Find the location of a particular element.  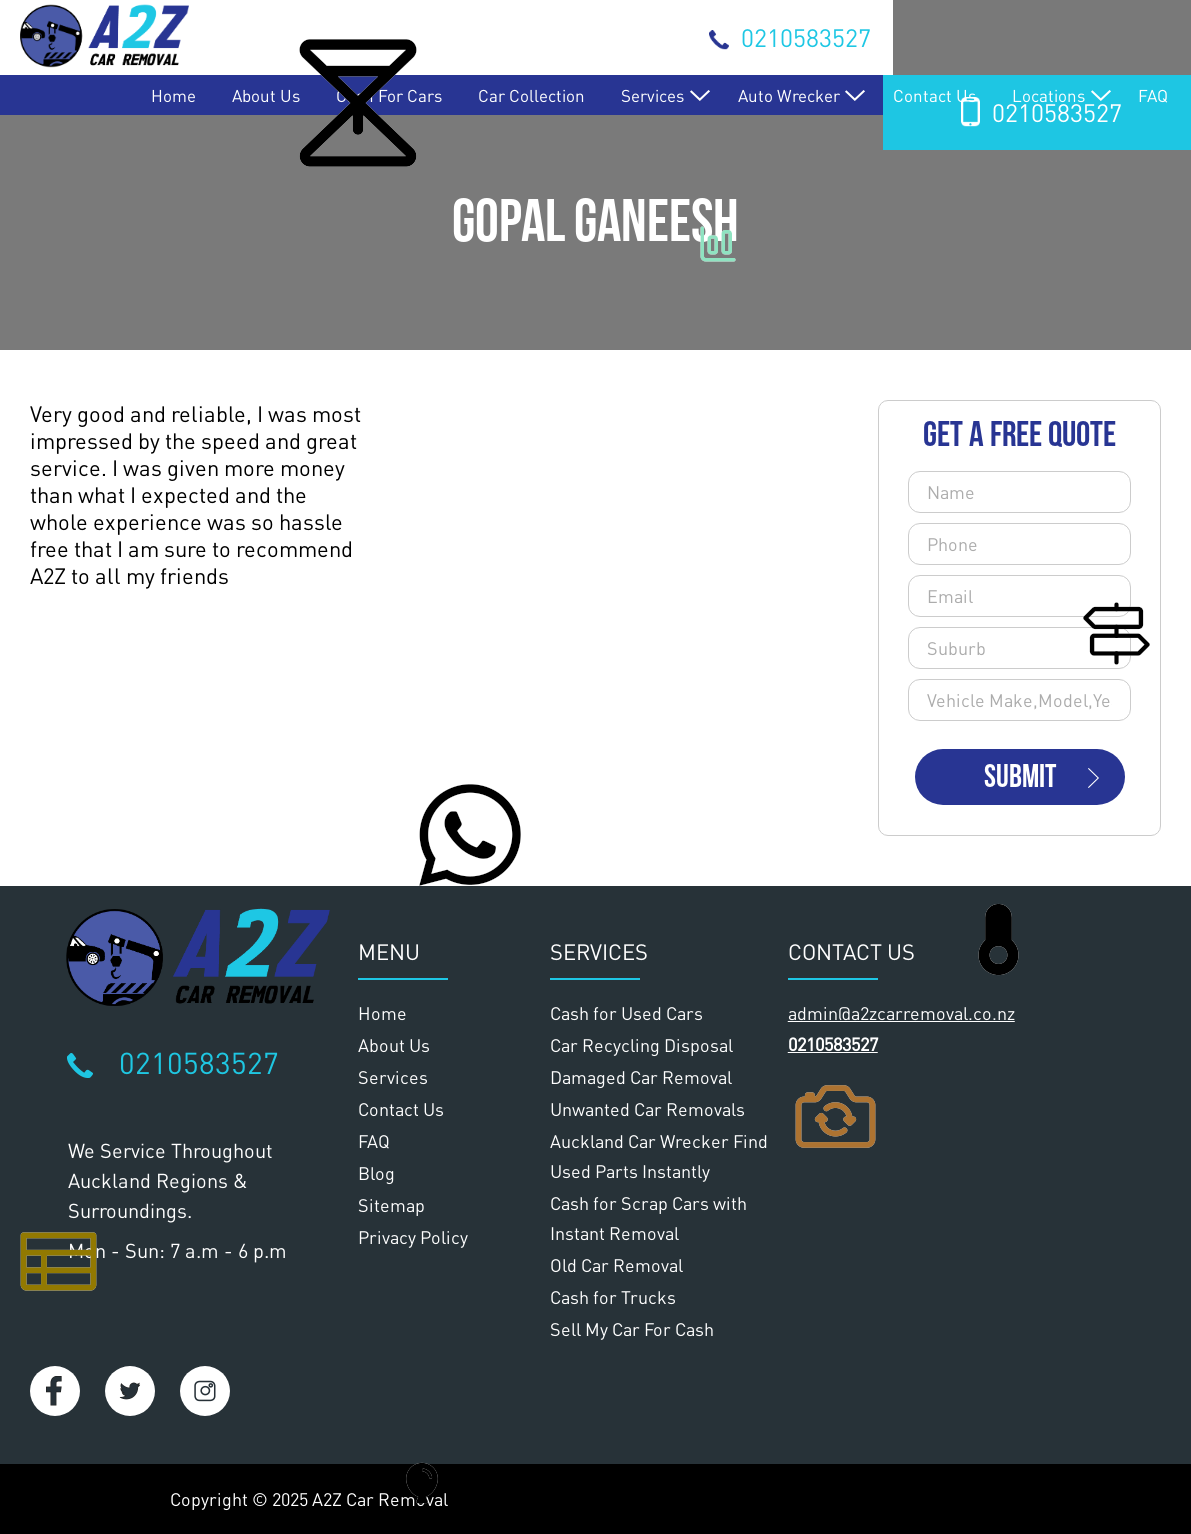

open WhatsApp messaging app is located at coordinates (470, 835).